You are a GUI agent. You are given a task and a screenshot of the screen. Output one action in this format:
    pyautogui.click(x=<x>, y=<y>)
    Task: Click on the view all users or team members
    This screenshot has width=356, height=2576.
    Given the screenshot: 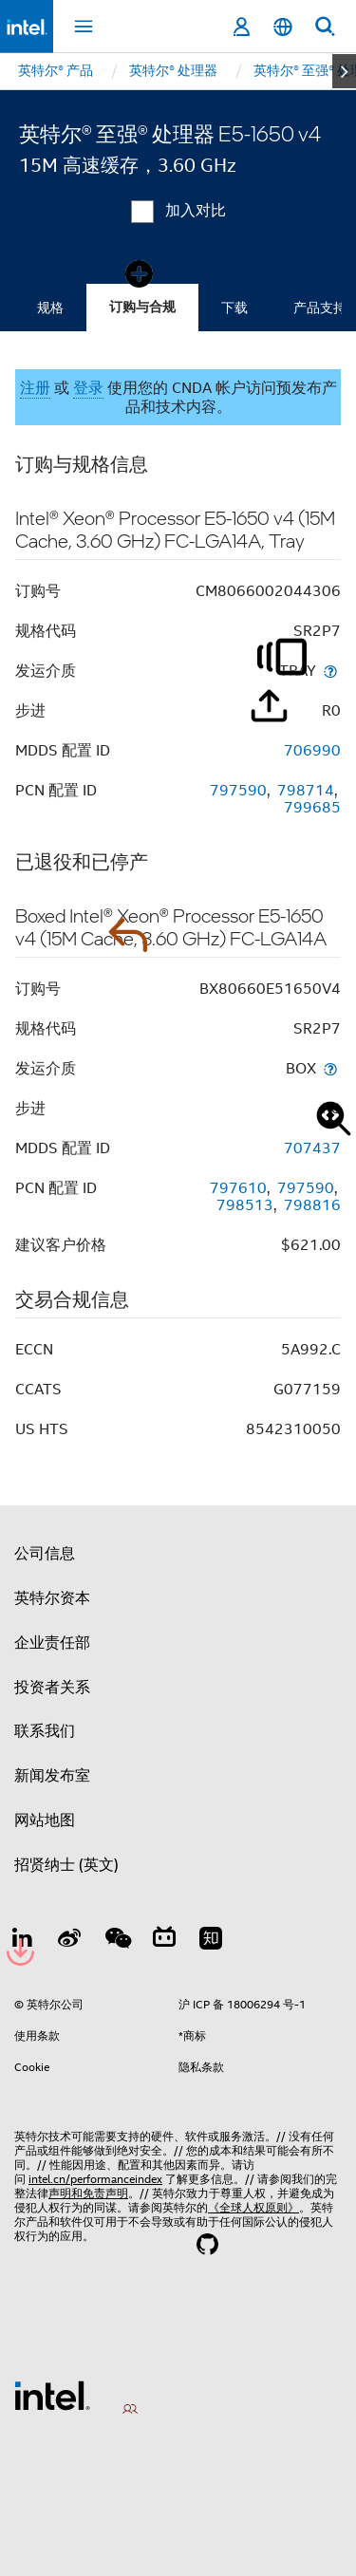 What is the action you would take?
    pyautogui.click(x=130, y=2409)
    